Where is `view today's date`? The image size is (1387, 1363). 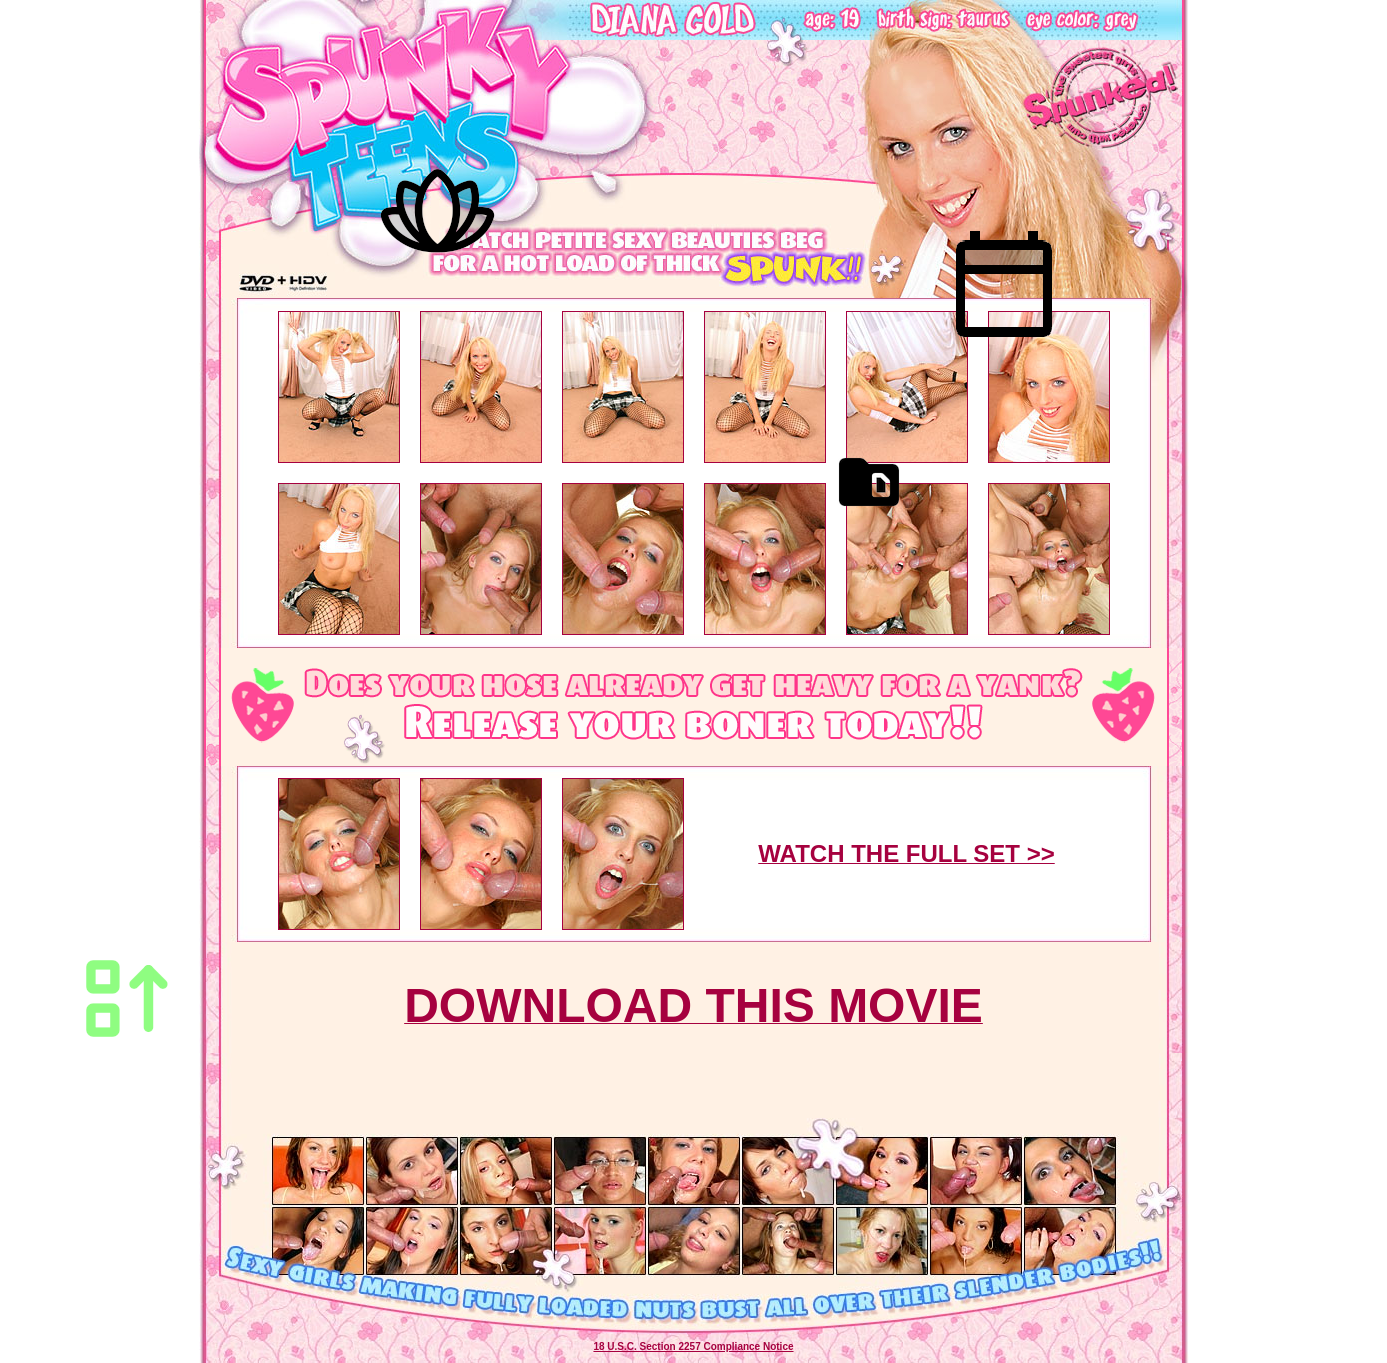 view today's date is located at coordinates (1004, 284).